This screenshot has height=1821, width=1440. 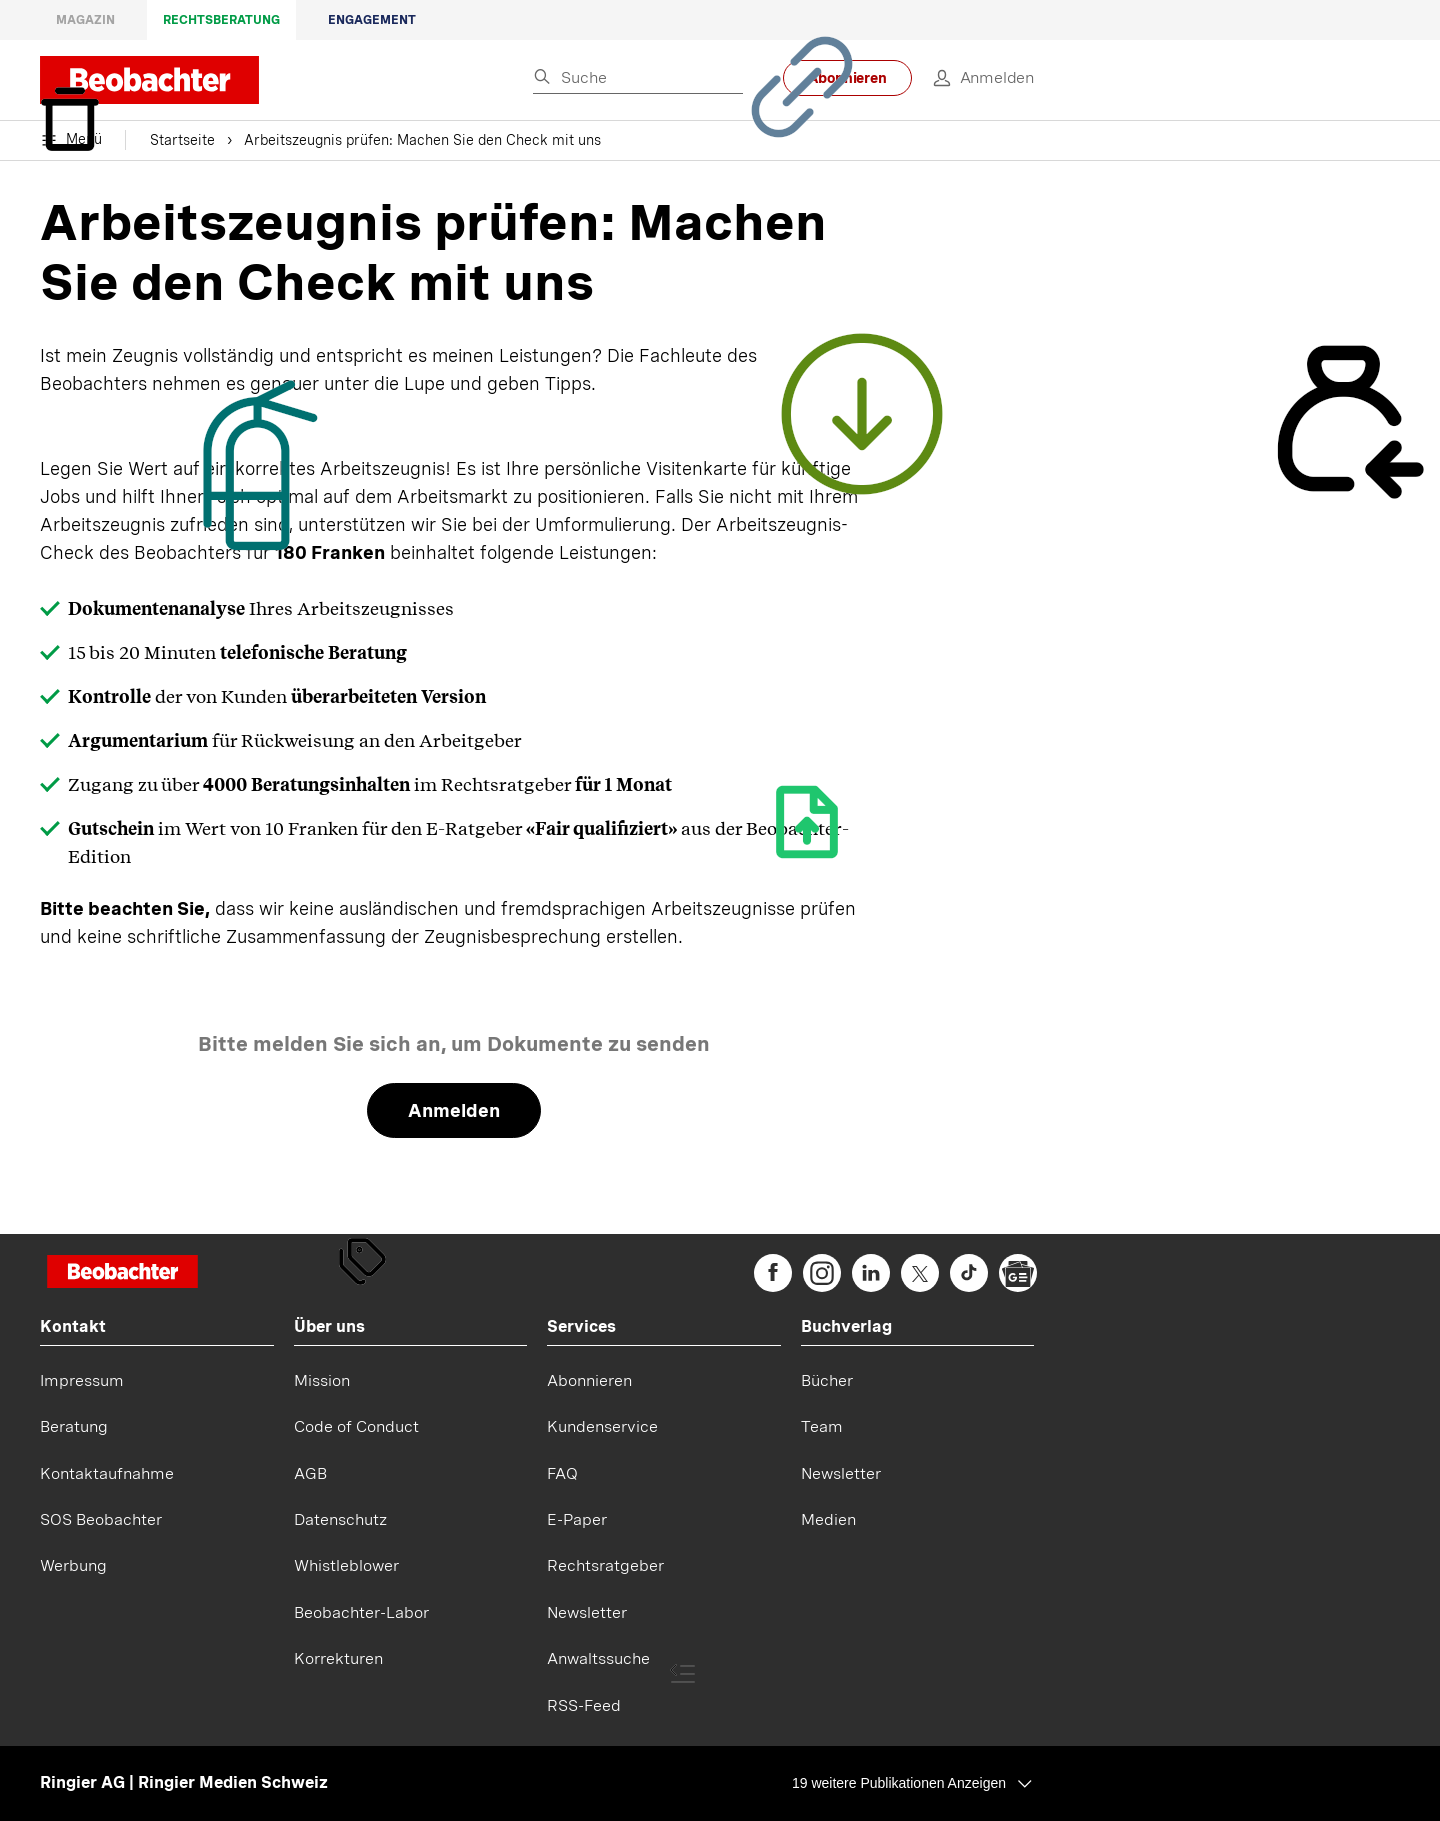 What do you see at coordinates (252, 468) in the screenshot?
I see `access fire safety information` at bounding box center [252, 468].